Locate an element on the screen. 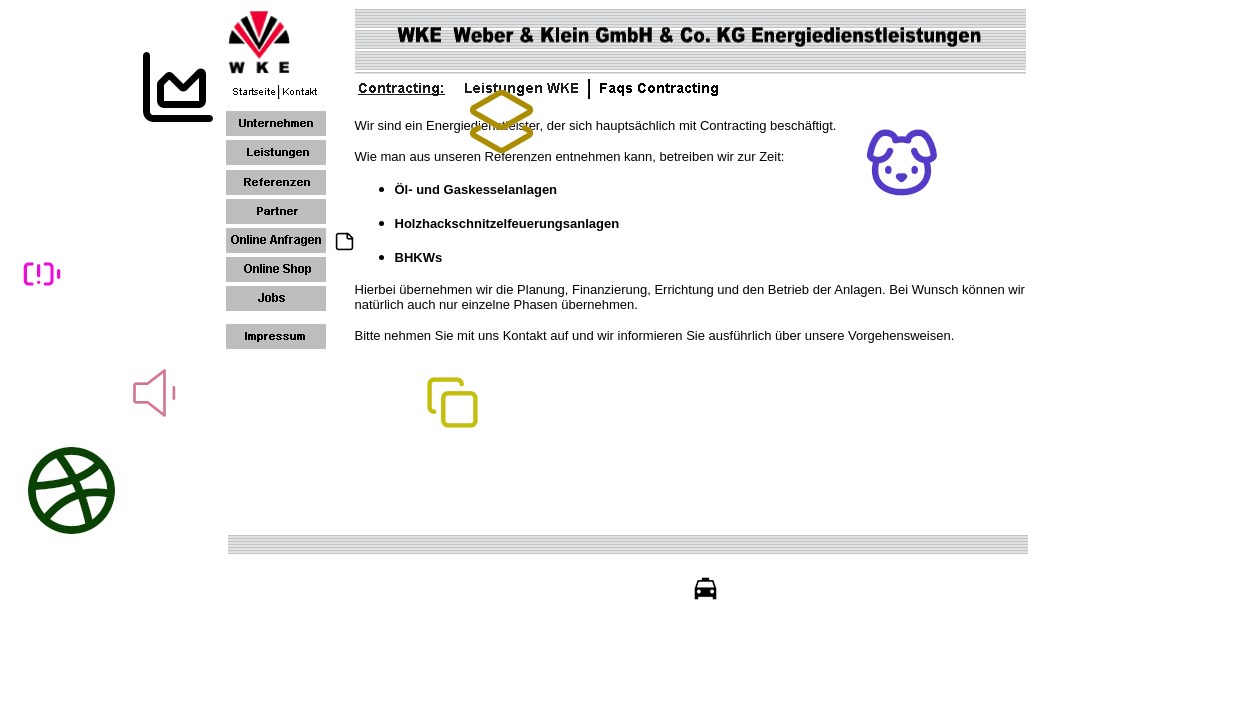  indicates low battery warning is located at coordinates (42, 274).